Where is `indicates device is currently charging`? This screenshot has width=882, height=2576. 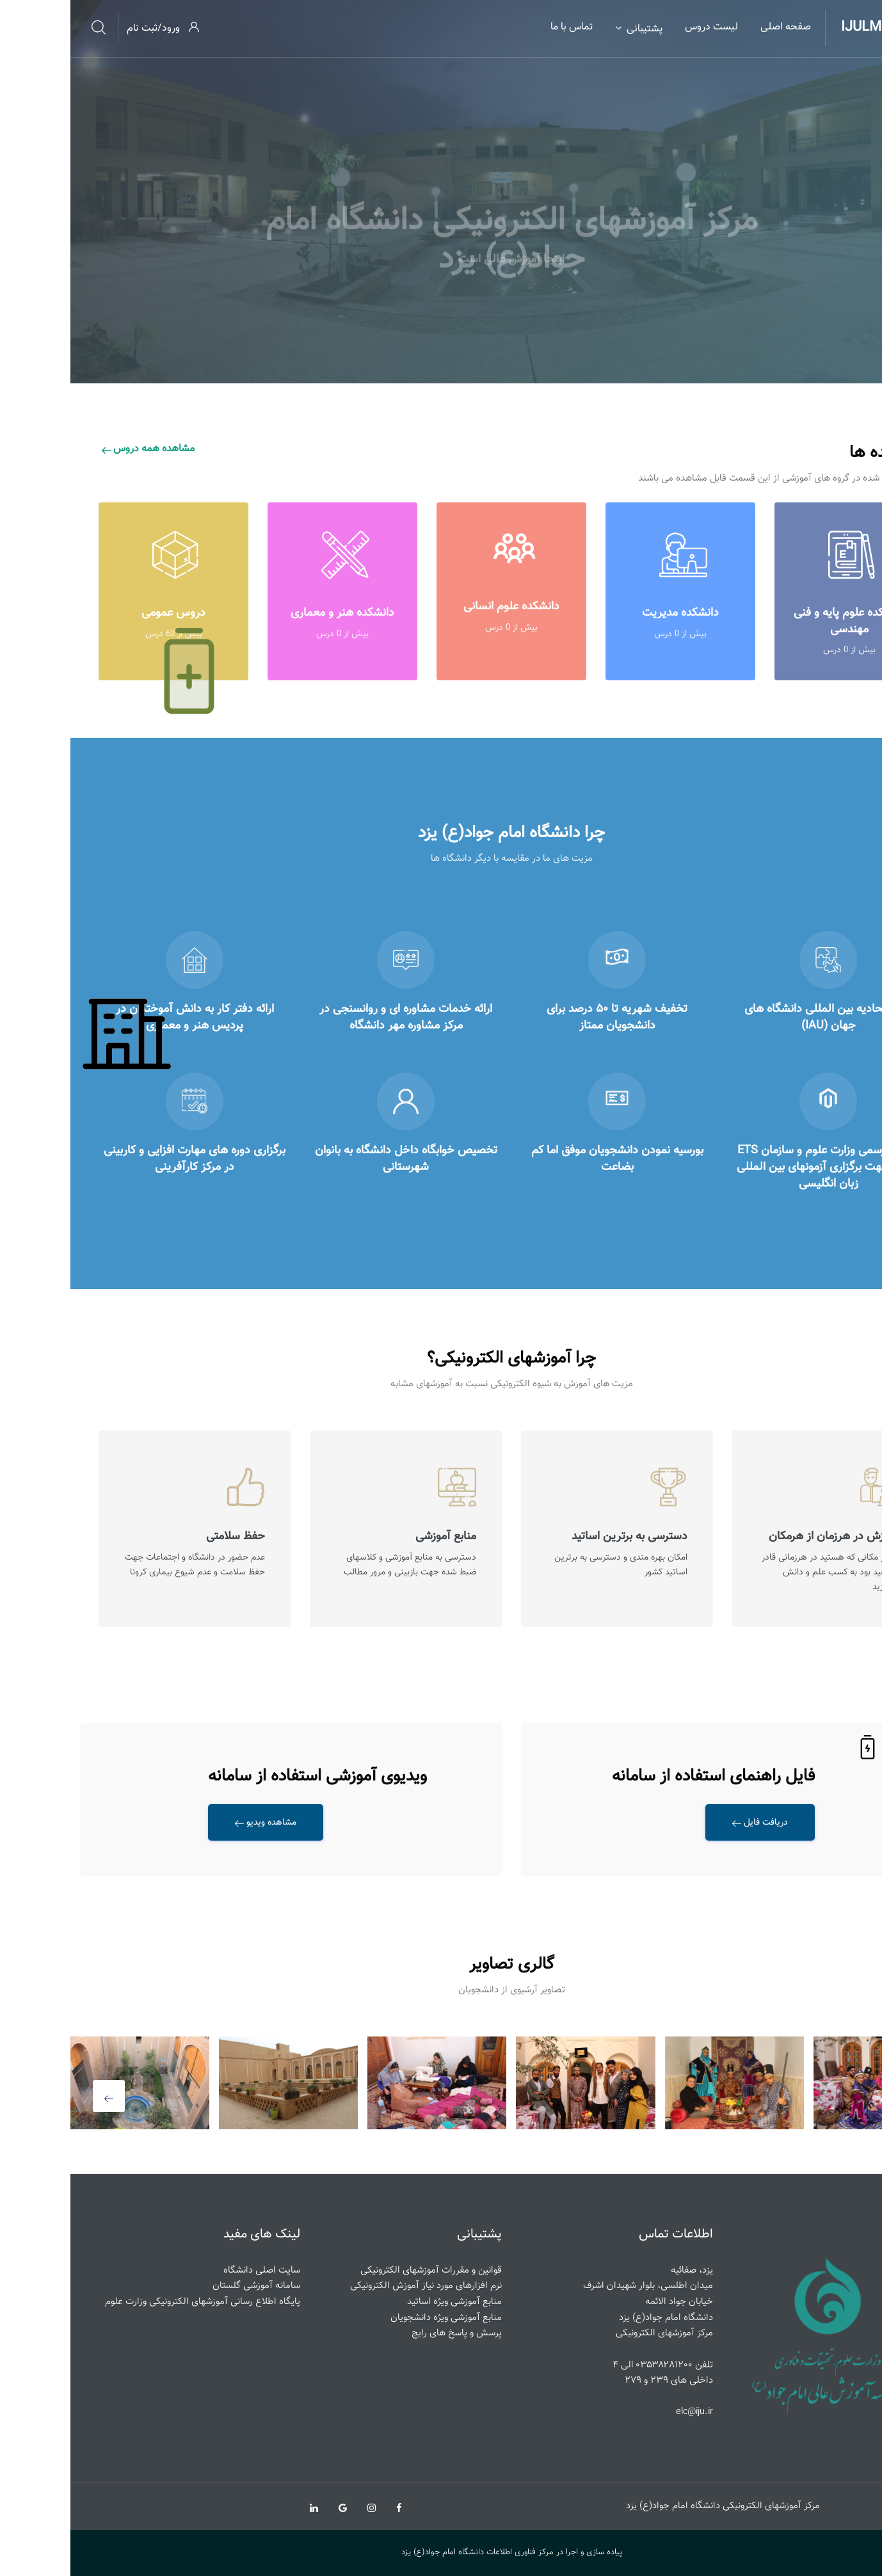 indicates device is currently charging is located at coordinates (867, 1747).